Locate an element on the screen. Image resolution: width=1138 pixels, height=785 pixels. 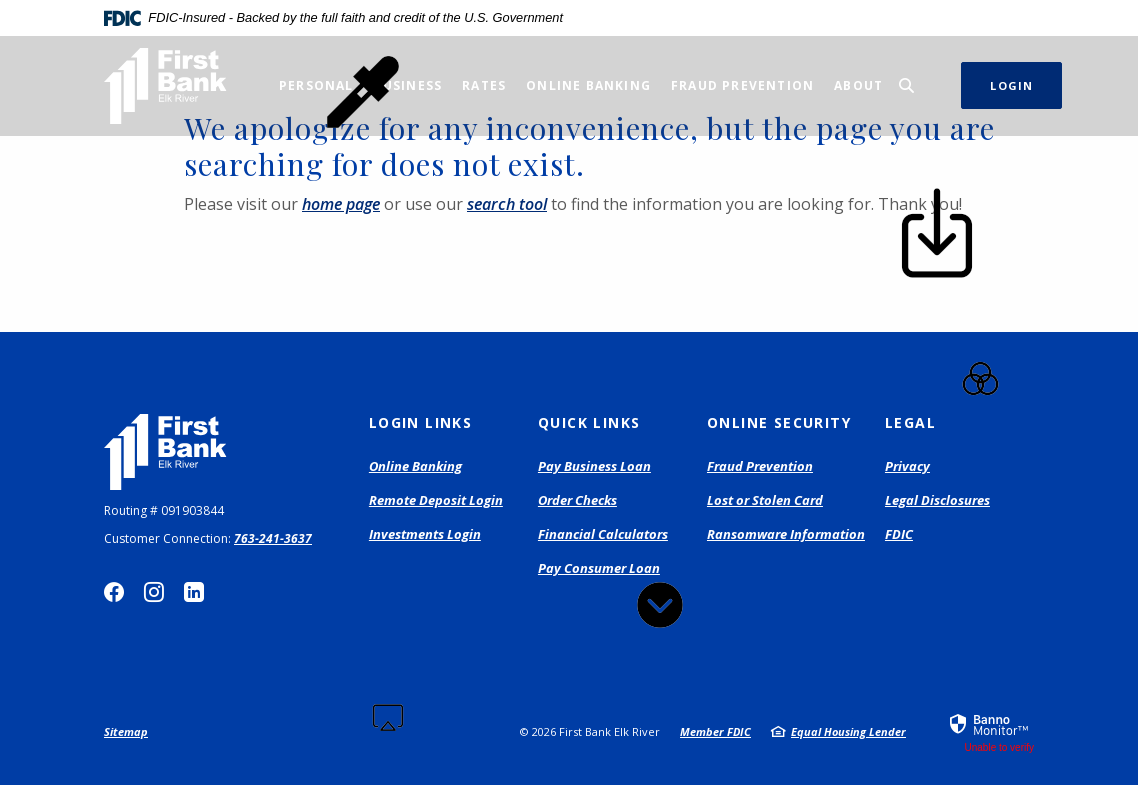
expand to show more content is located at coordinates (660, 605).